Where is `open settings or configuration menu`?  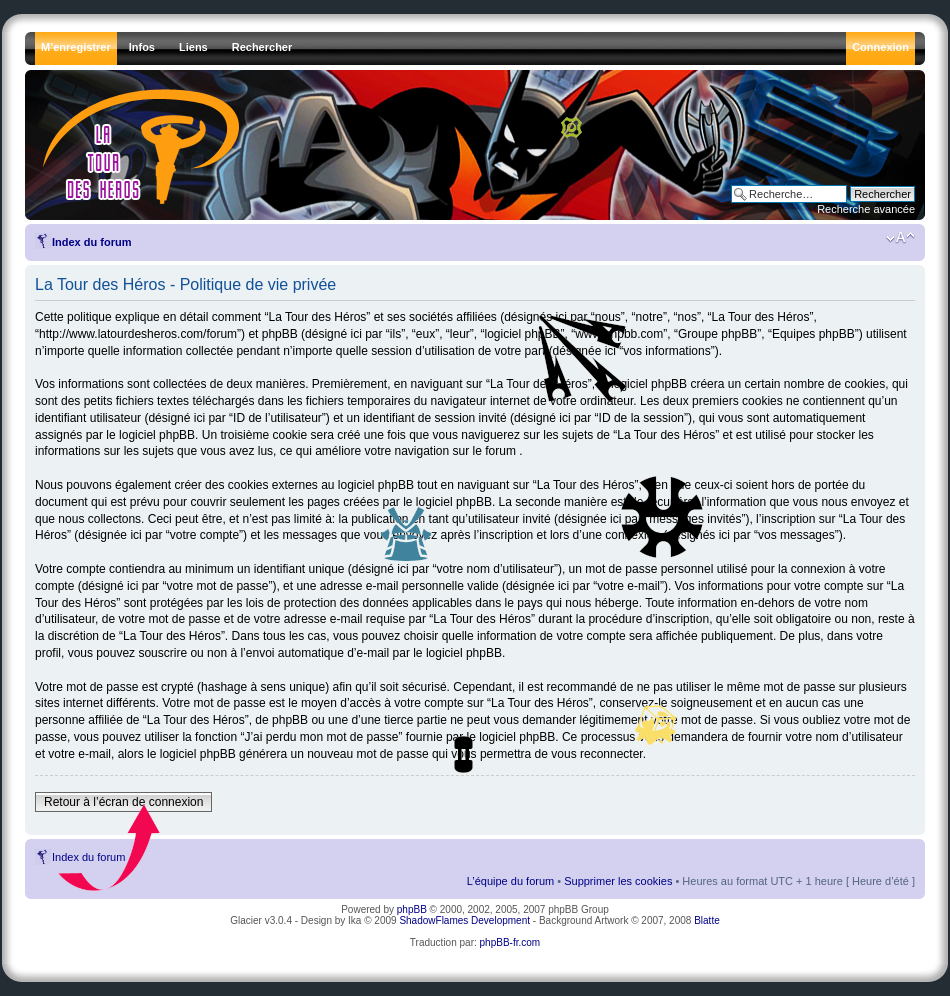
open settings or configuration menu is located at coordinates (571, 127).